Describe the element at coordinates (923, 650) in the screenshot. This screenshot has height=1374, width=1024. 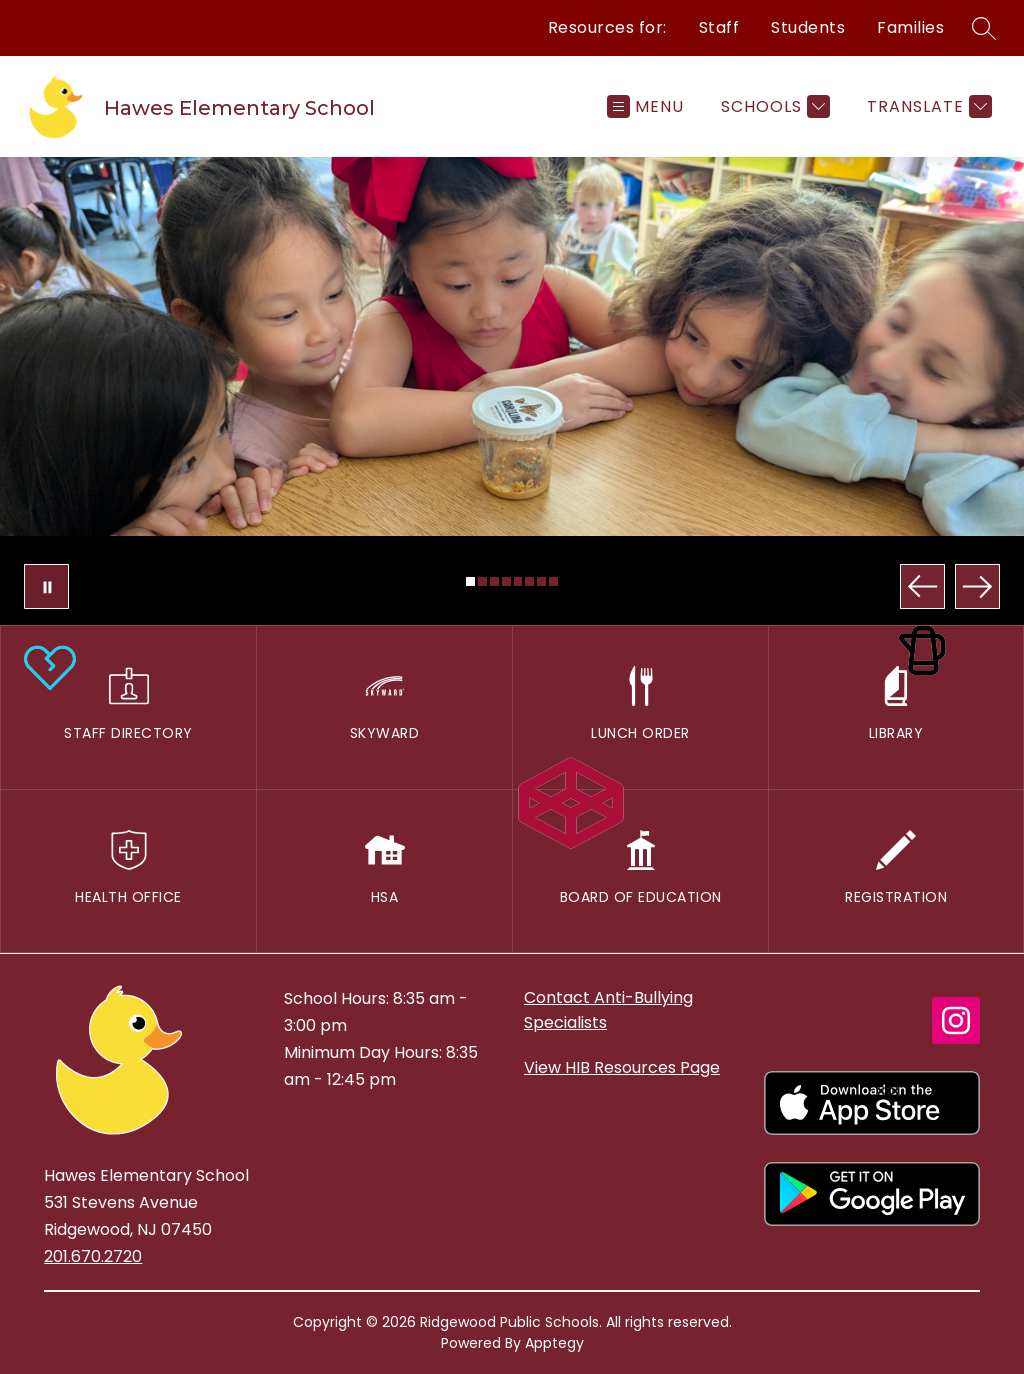
I see `access tea or hot beverage settings` at that location.